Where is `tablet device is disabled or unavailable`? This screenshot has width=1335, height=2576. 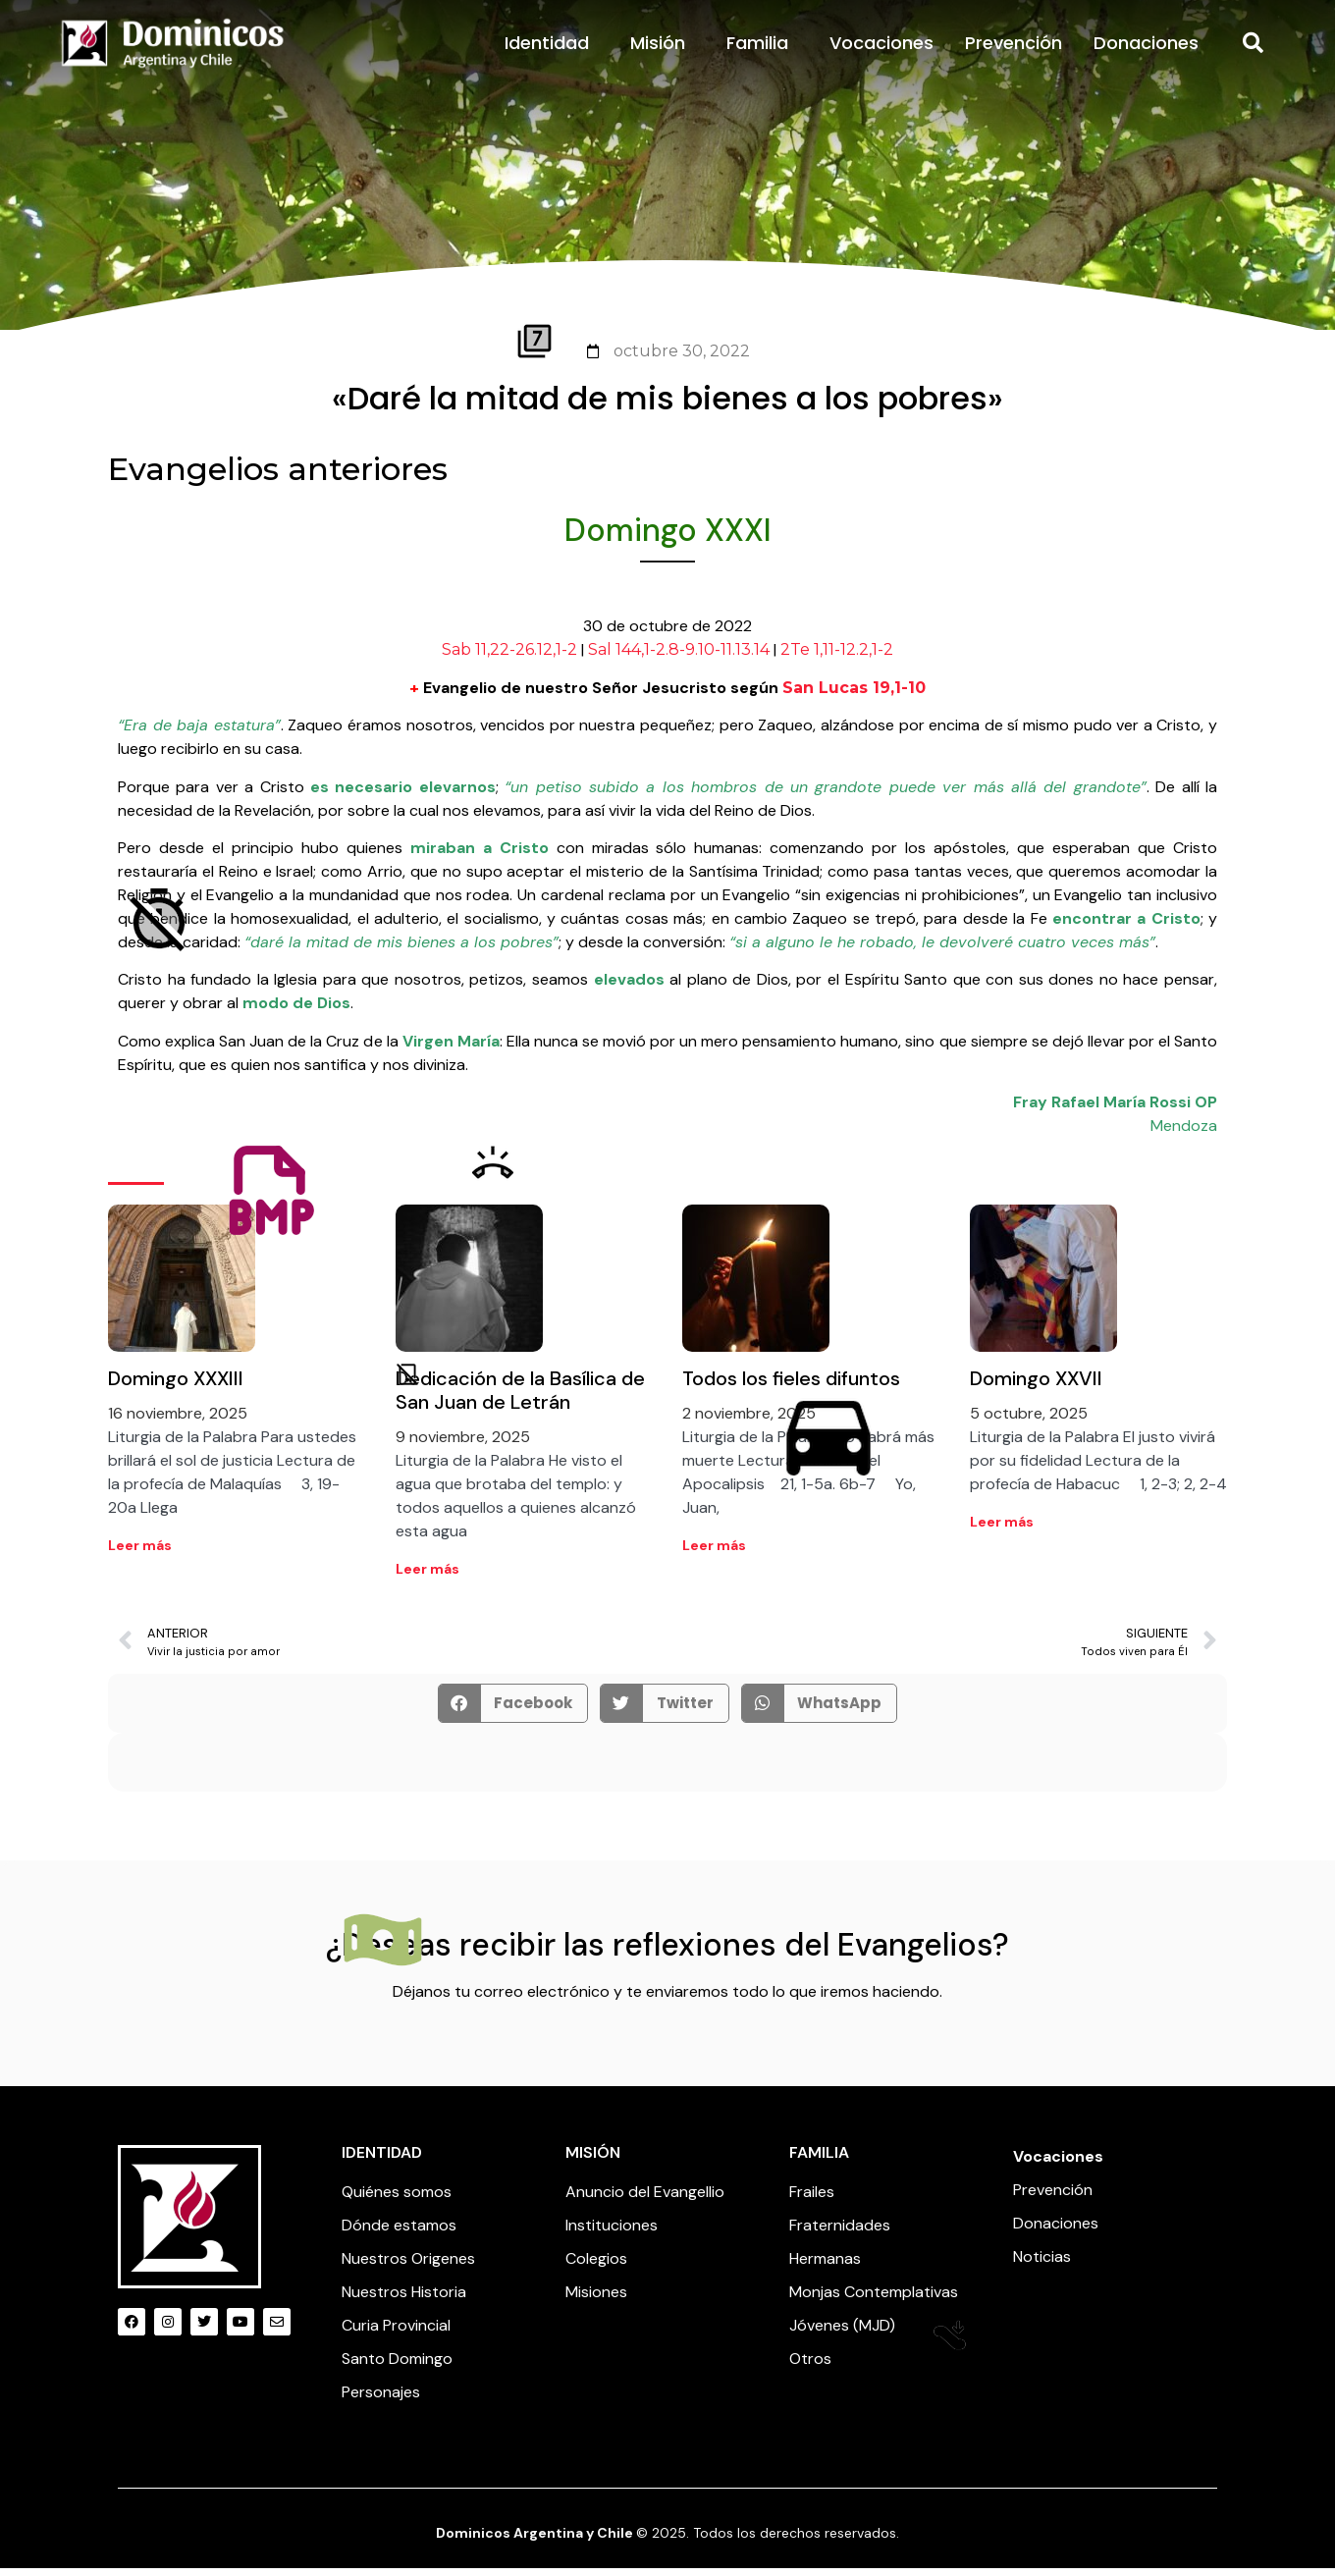
tablet device is disabled or unavailable is located at coordinates (407, 1374).